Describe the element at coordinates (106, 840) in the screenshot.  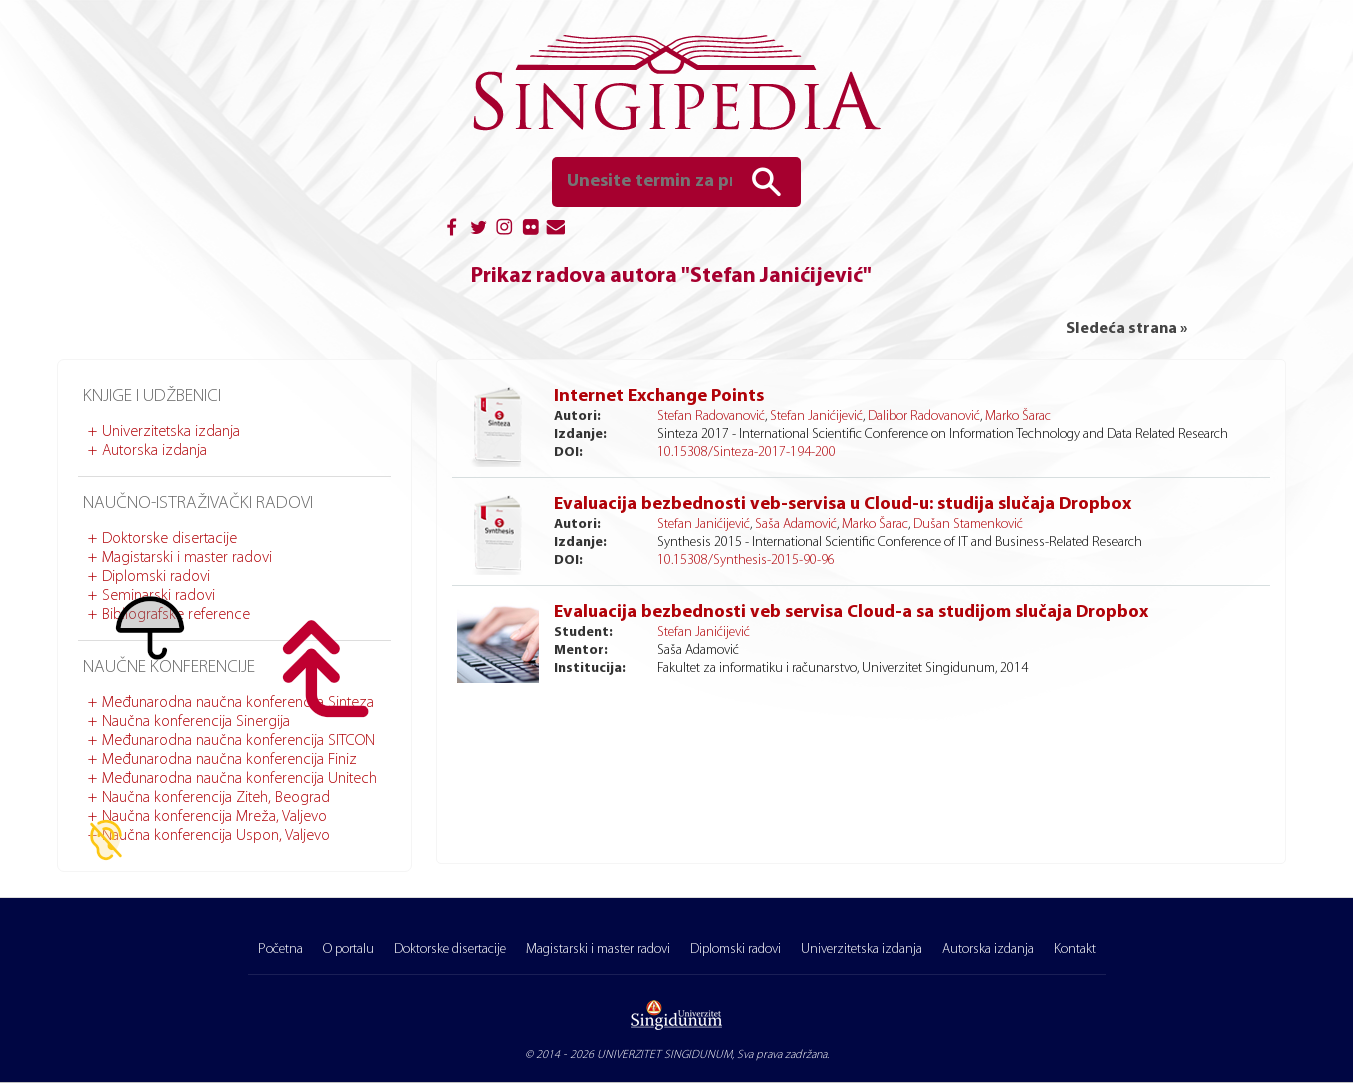
I see `mute audio or disable sound` at that location.